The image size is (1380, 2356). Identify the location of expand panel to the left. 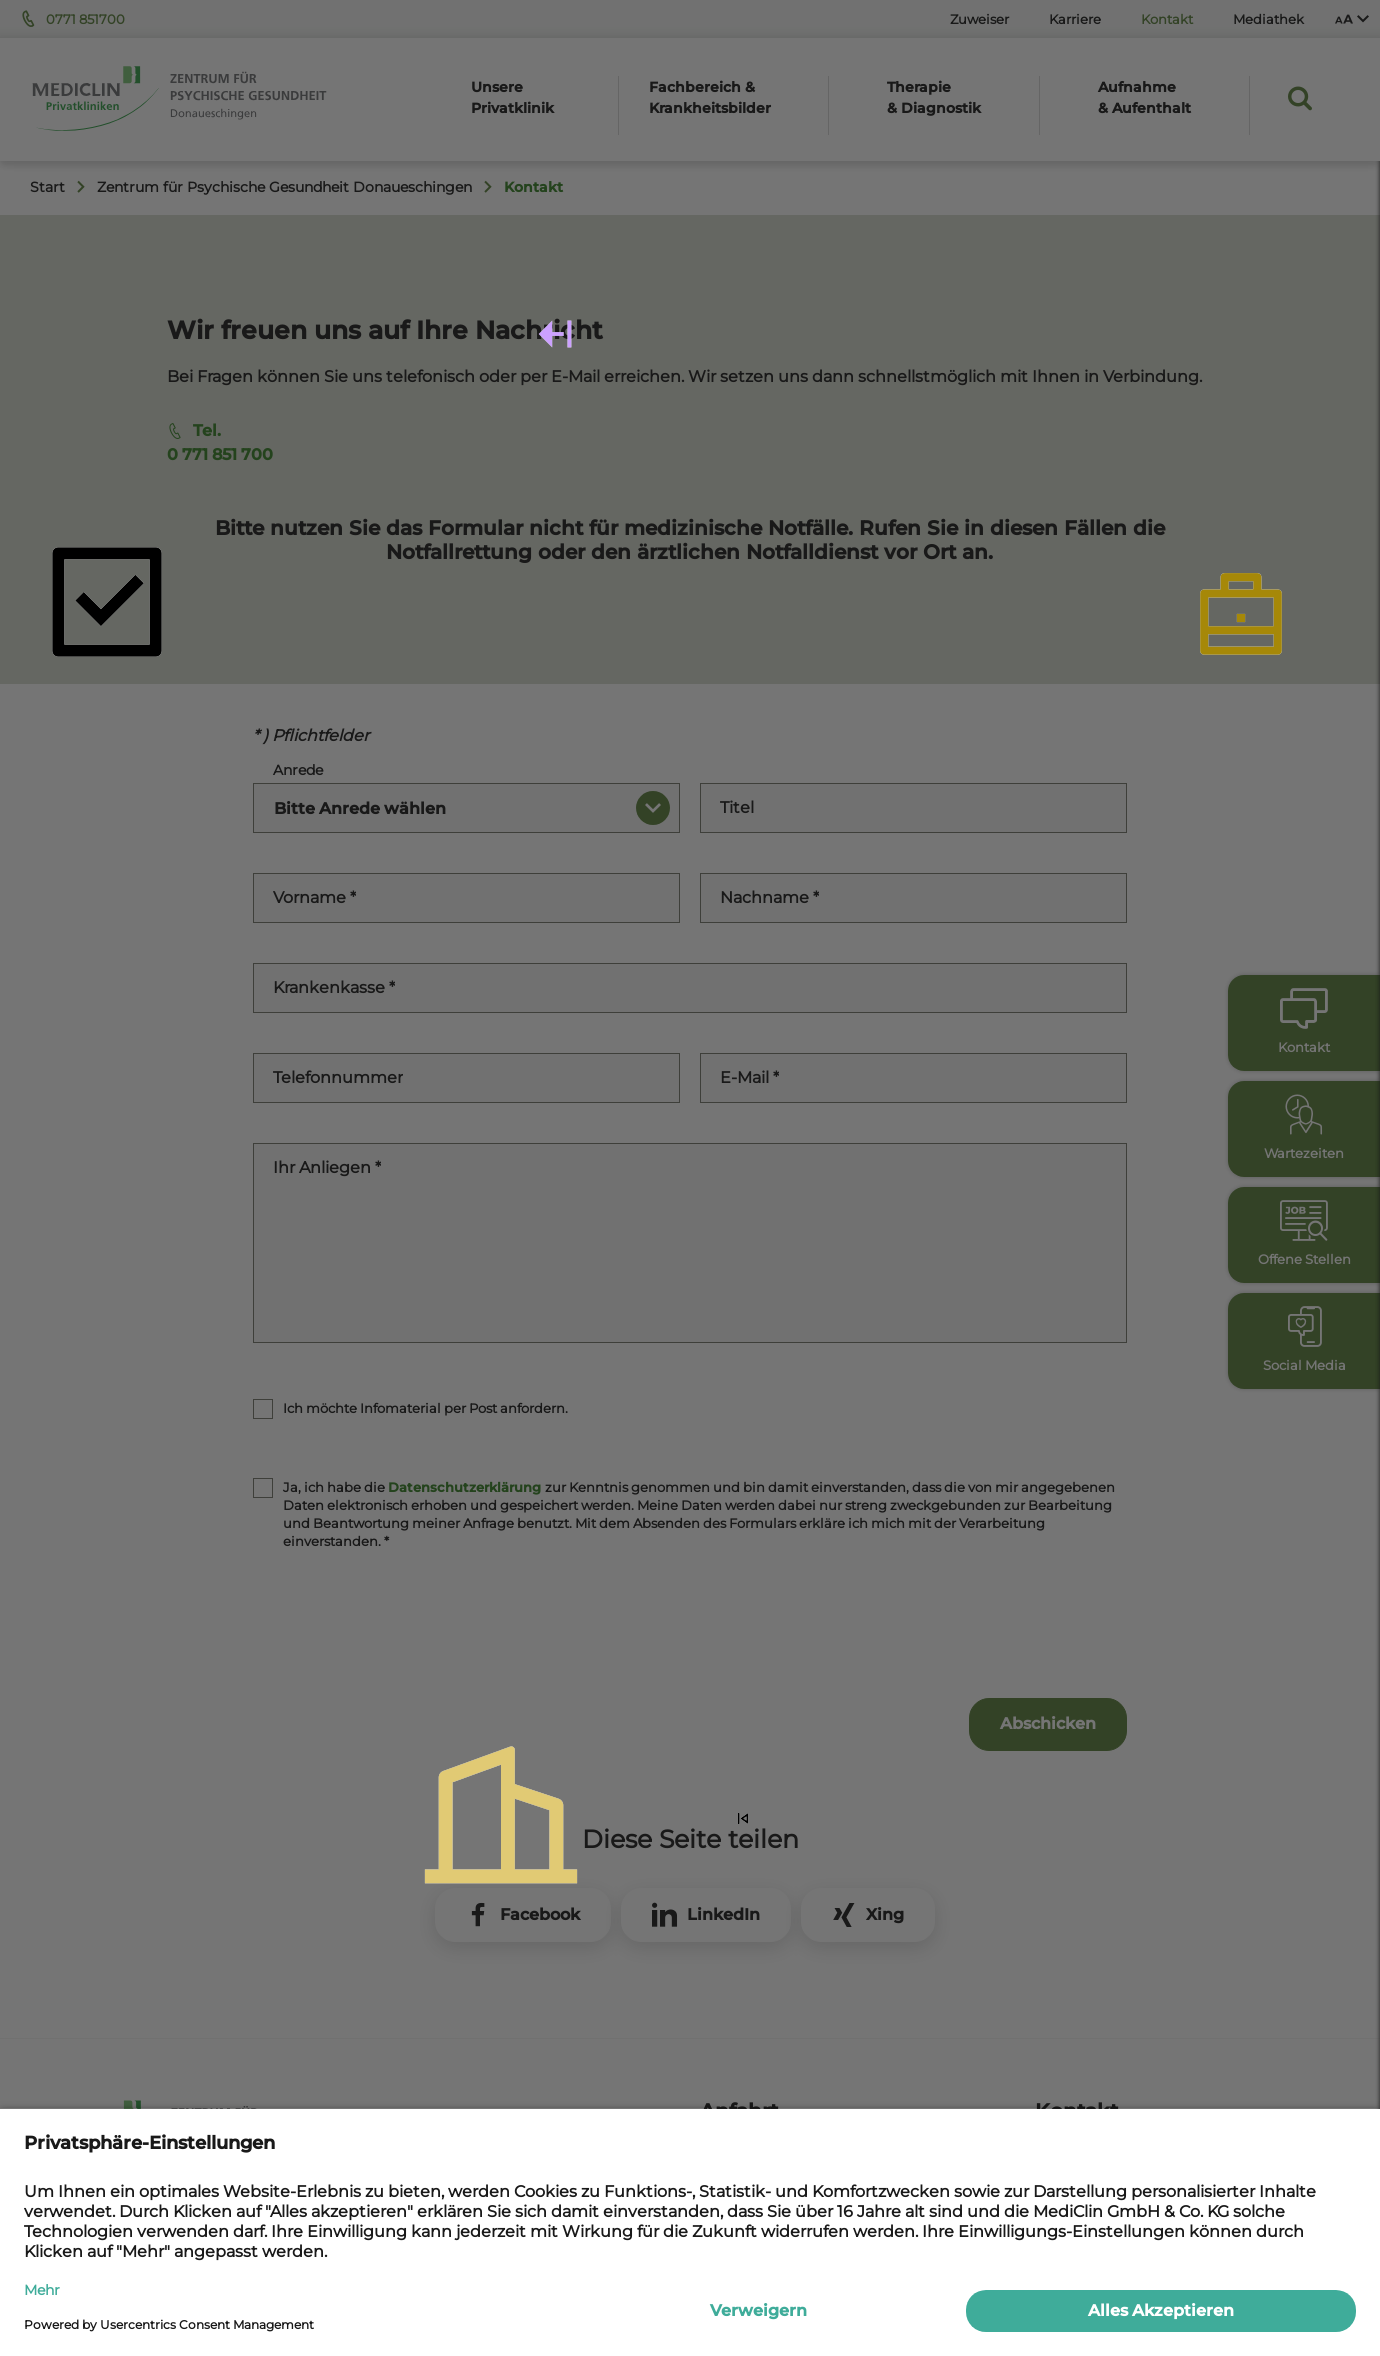
(556, 334).